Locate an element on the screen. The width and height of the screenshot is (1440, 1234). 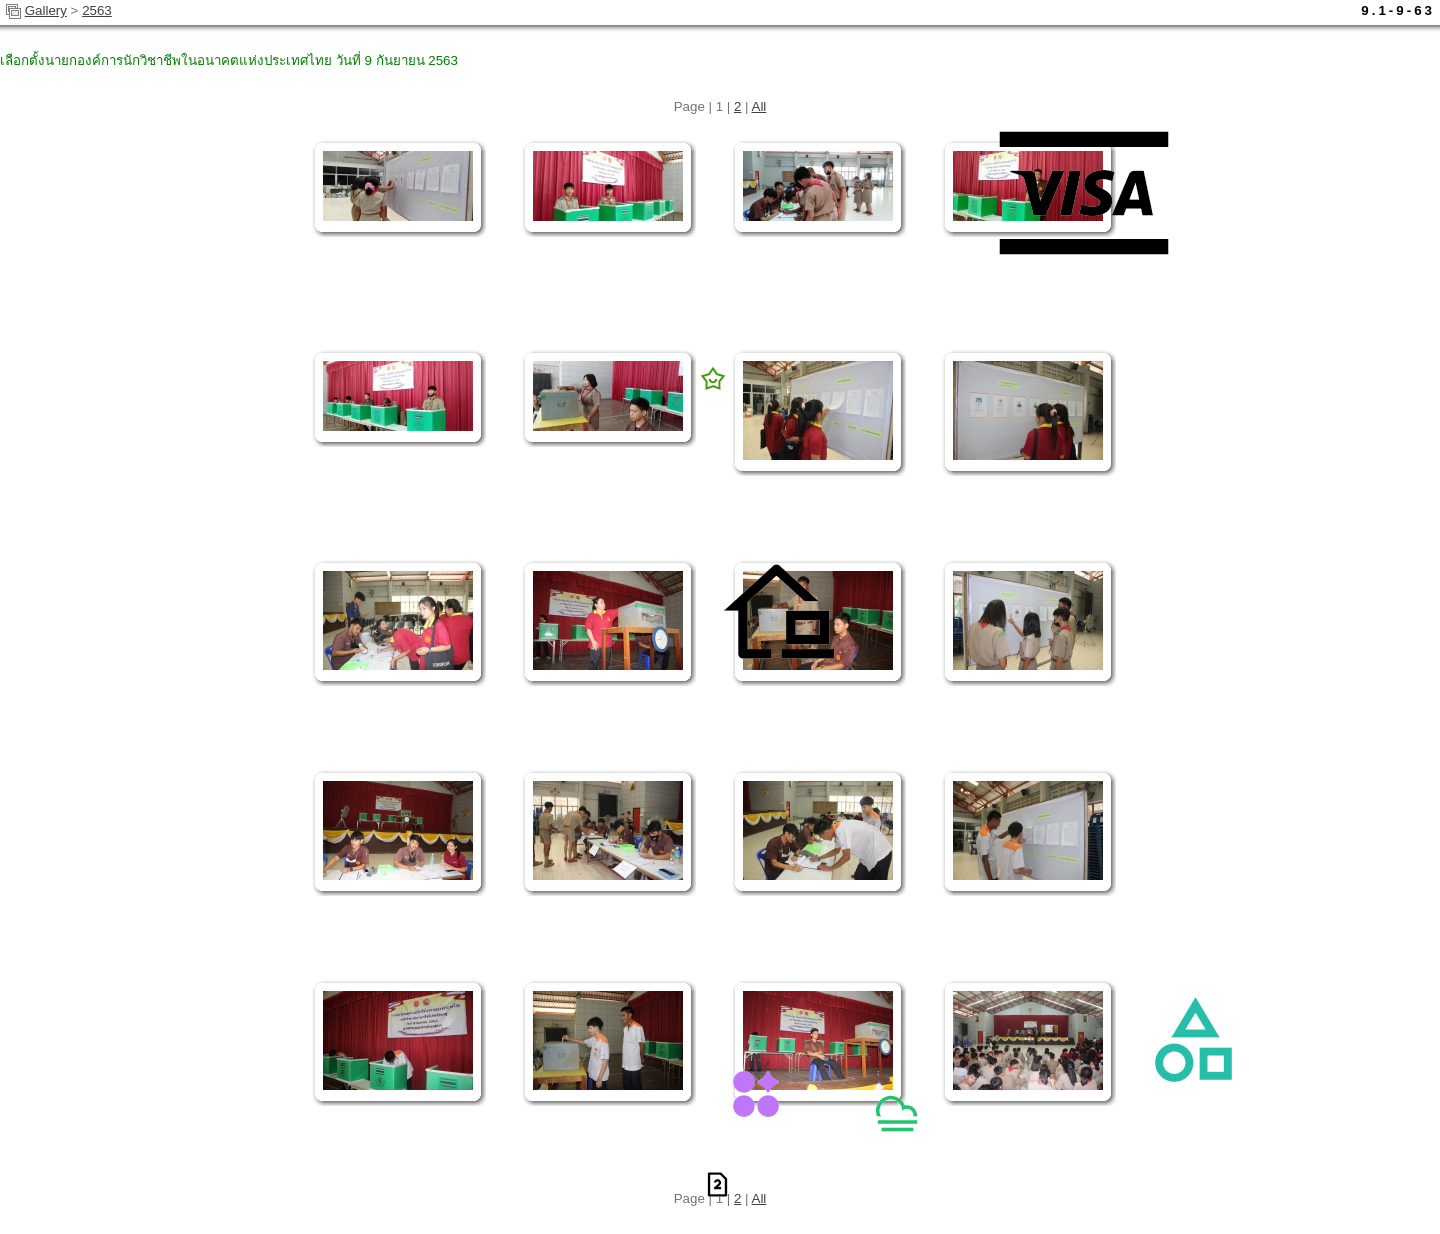
access AI-powered applications is located at coordinates (756, 1094).